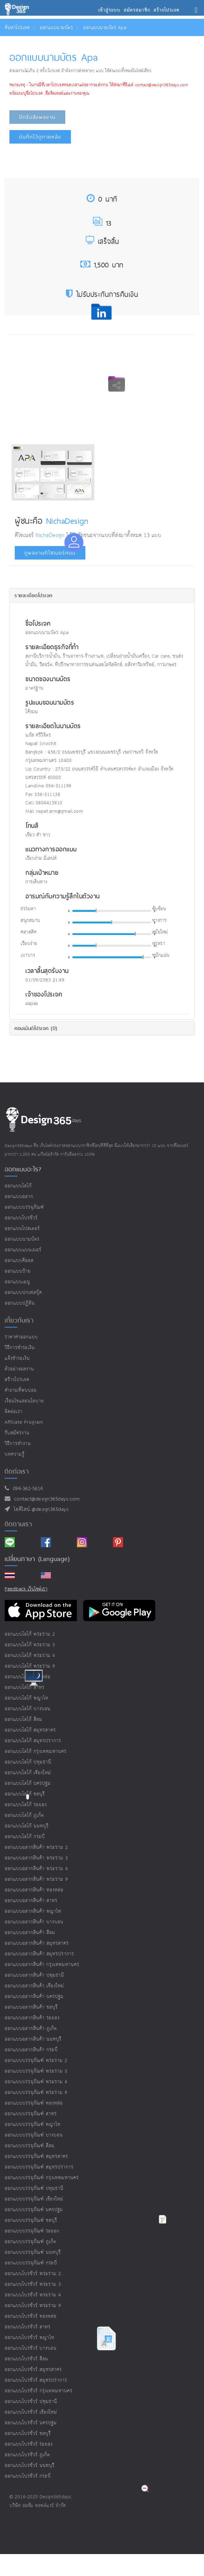  What do you see at coordinates (34, 1677) in the screenshot?
I see `access screensaver settings` at bounding box center [34, 1677].